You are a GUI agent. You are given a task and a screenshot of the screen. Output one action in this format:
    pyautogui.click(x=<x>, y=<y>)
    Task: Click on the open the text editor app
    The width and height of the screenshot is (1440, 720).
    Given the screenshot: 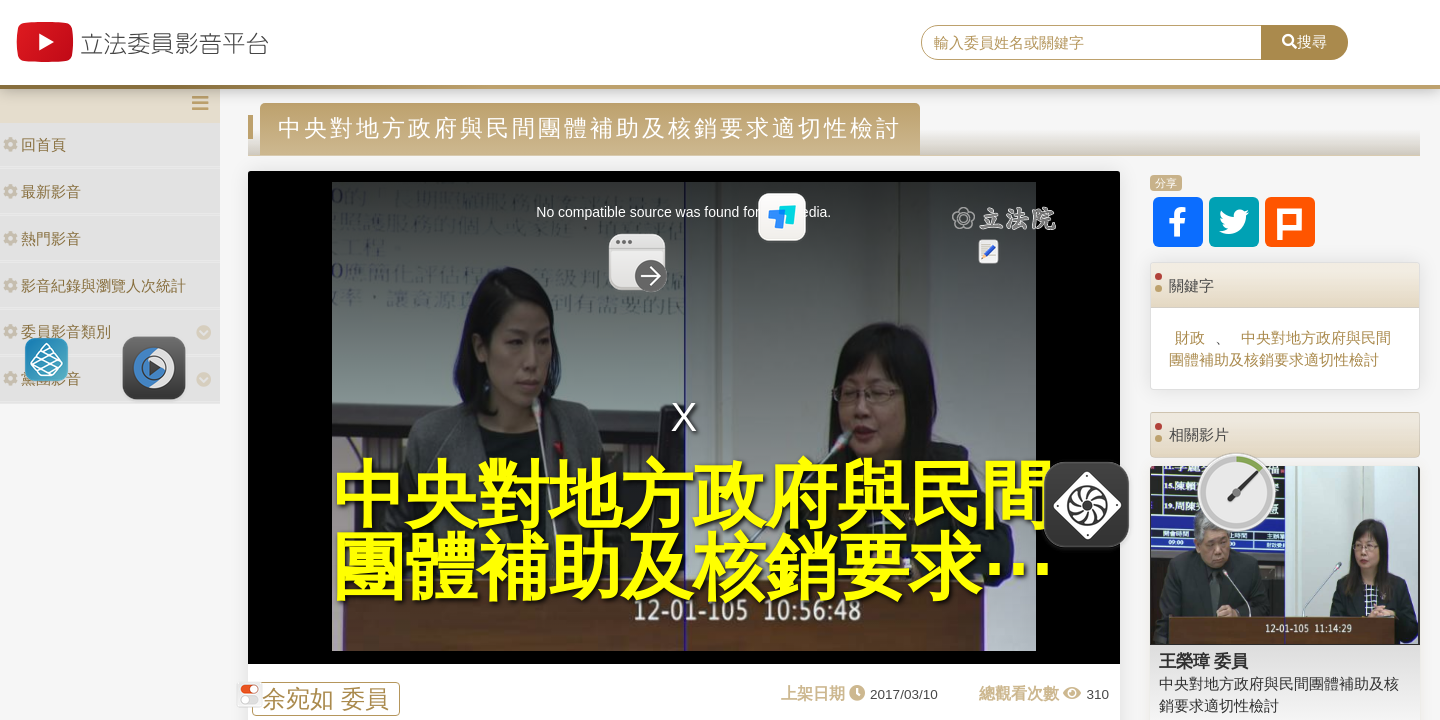 What is the action you would take?
    pyautogui.click(x=988, y=251)
    